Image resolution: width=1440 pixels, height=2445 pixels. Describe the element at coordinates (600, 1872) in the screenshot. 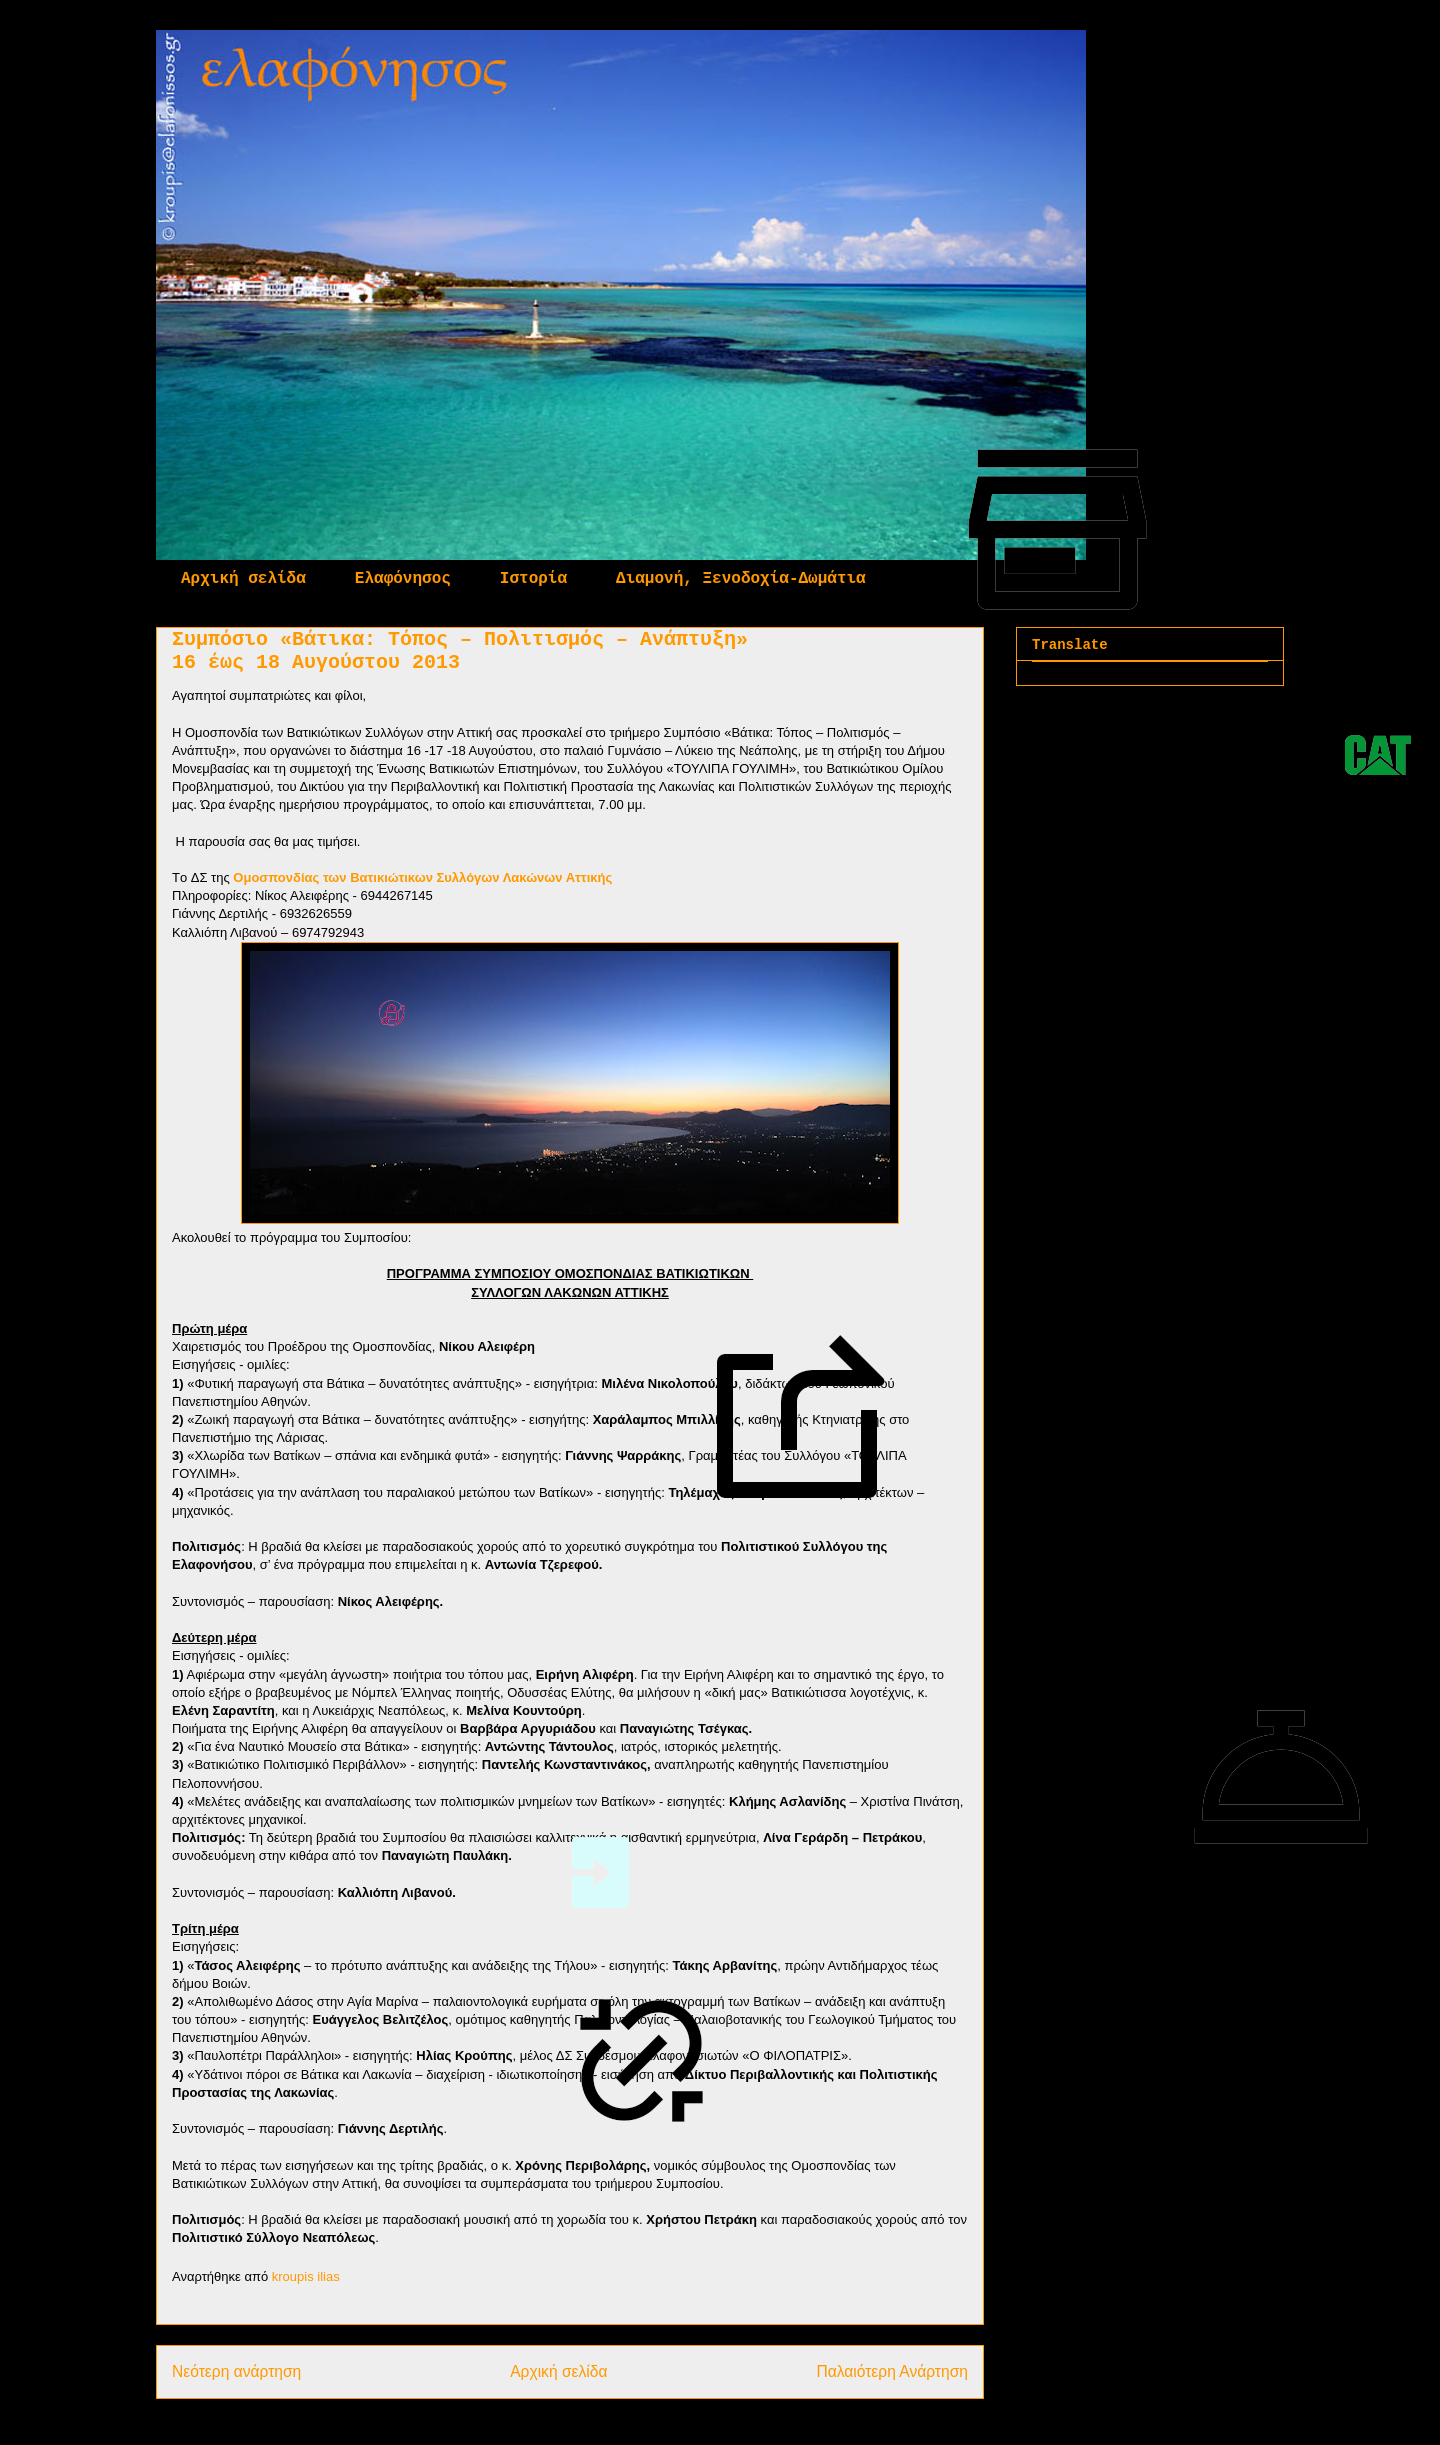

I see `log in to your account` at that location.